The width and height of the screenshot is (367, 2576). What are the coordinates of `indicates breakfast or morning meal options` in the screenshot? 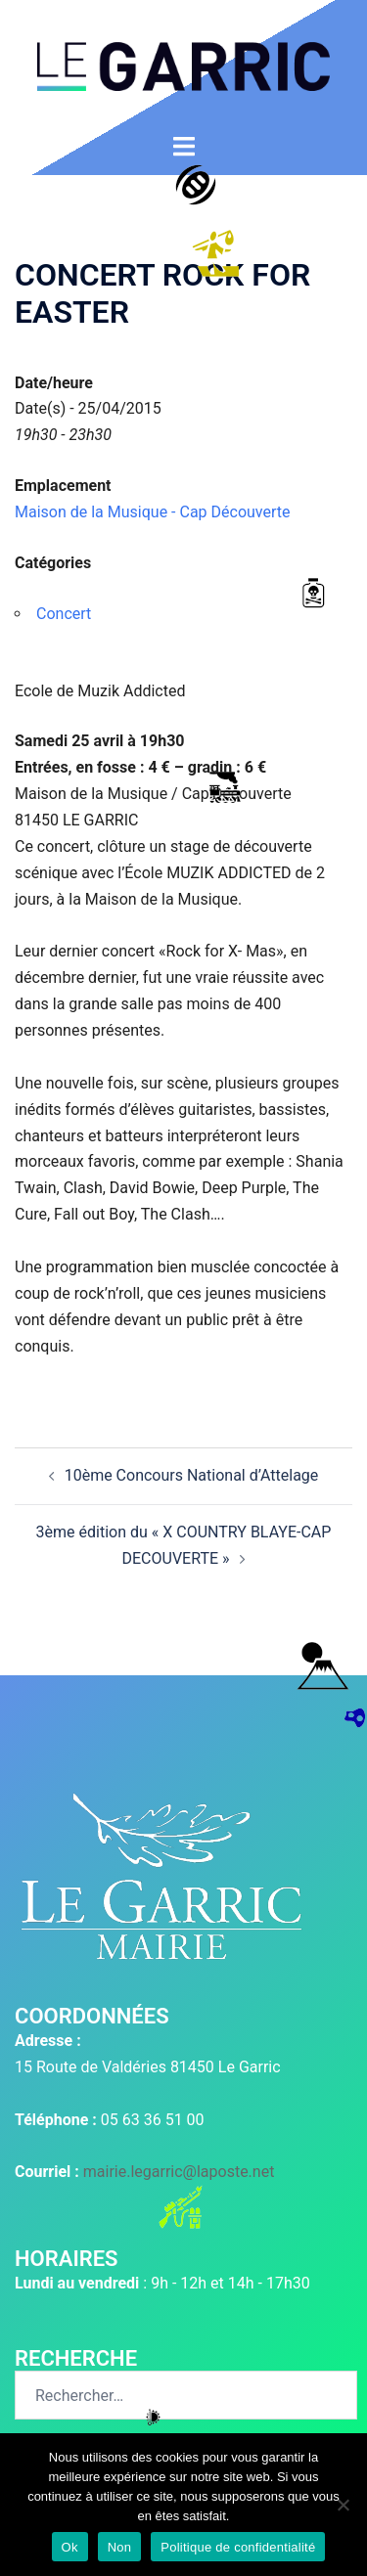 It's located at (354, 1717).